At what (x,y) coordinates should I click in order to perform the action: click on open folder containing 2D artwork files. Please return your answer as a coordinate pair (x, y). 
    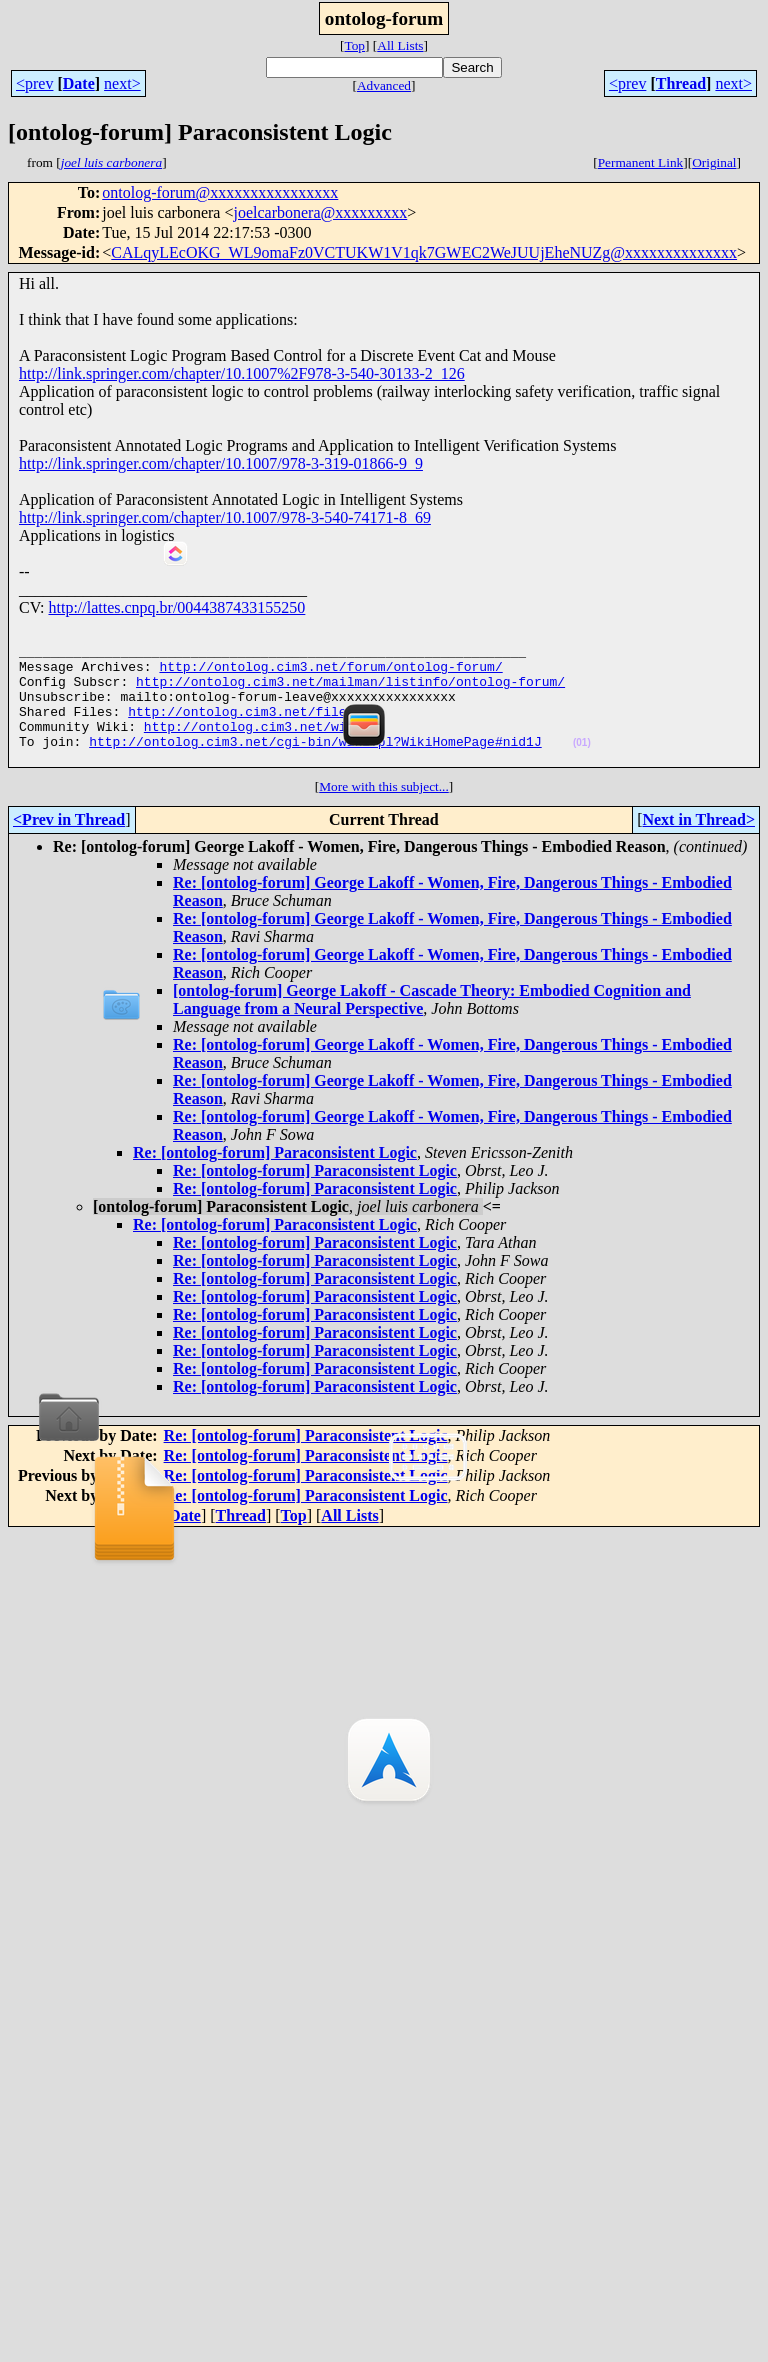
    Looking at the image, I should click on (121, 1004).